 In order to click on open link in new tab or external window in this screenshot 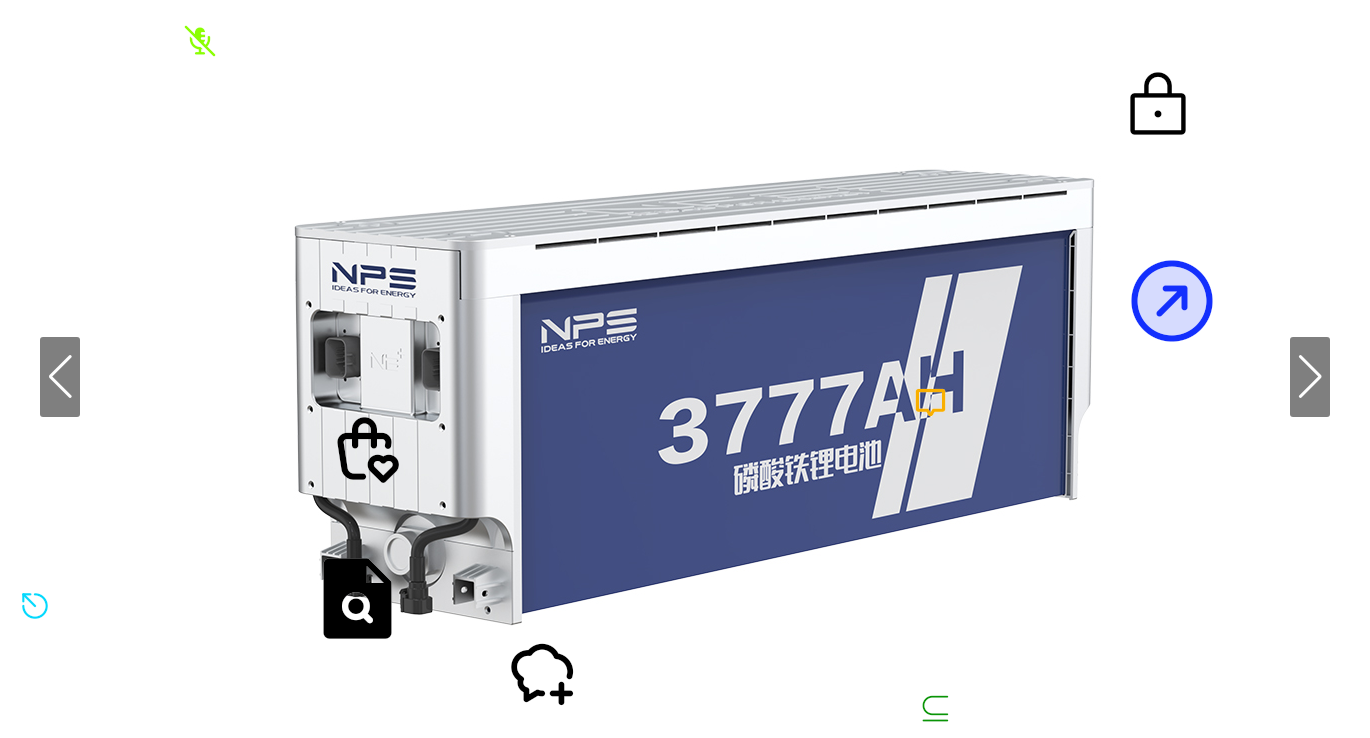, I will do `click(1172, 301)`.